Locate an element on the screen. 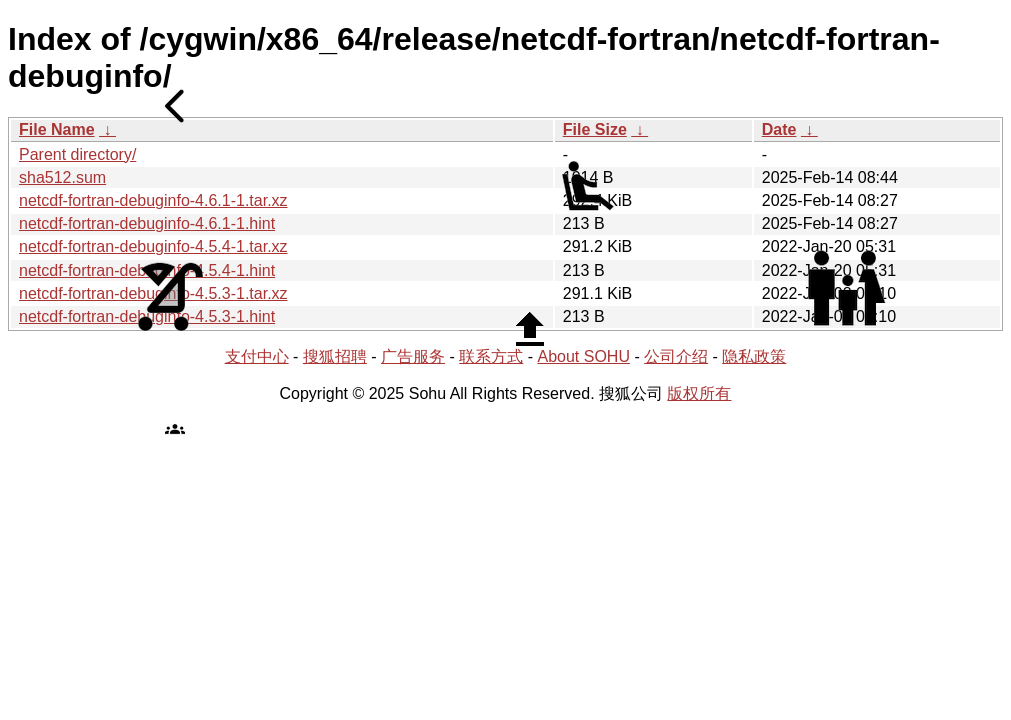  find stroller-friendly or family amenities is located at coordinates (167, 295).